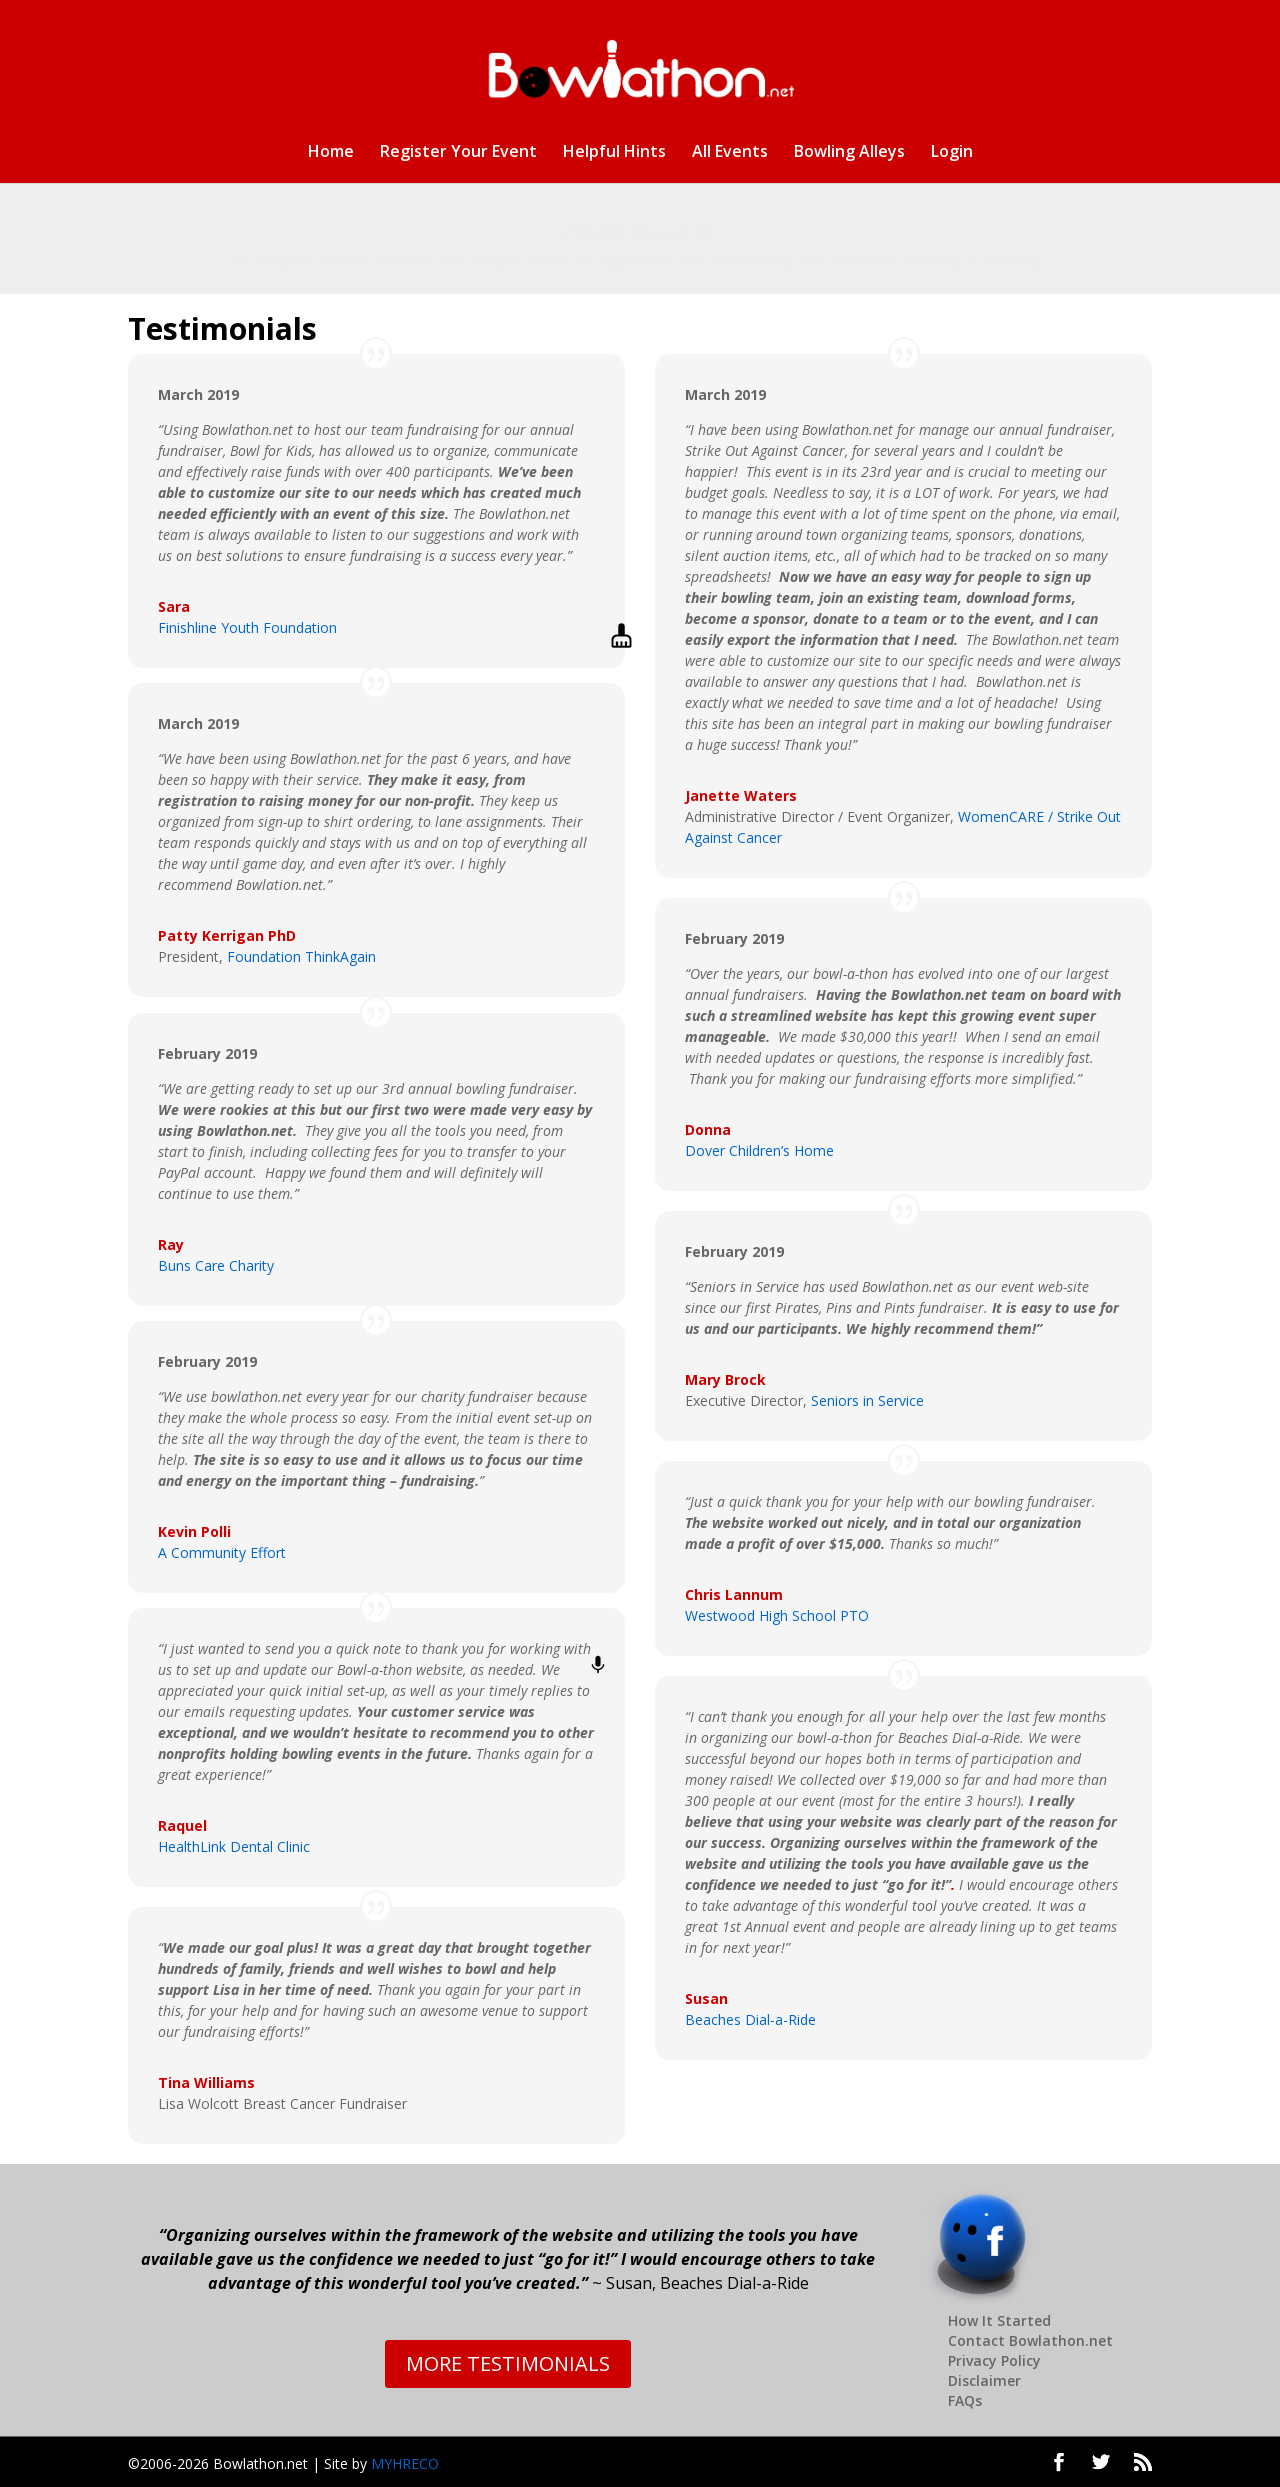 This screenshot has width=1280, height=2487. What do you see at coordinates (598, 1664) in the screenshot?
I see `tap to use voice input` at bounding box center [598, 1664].